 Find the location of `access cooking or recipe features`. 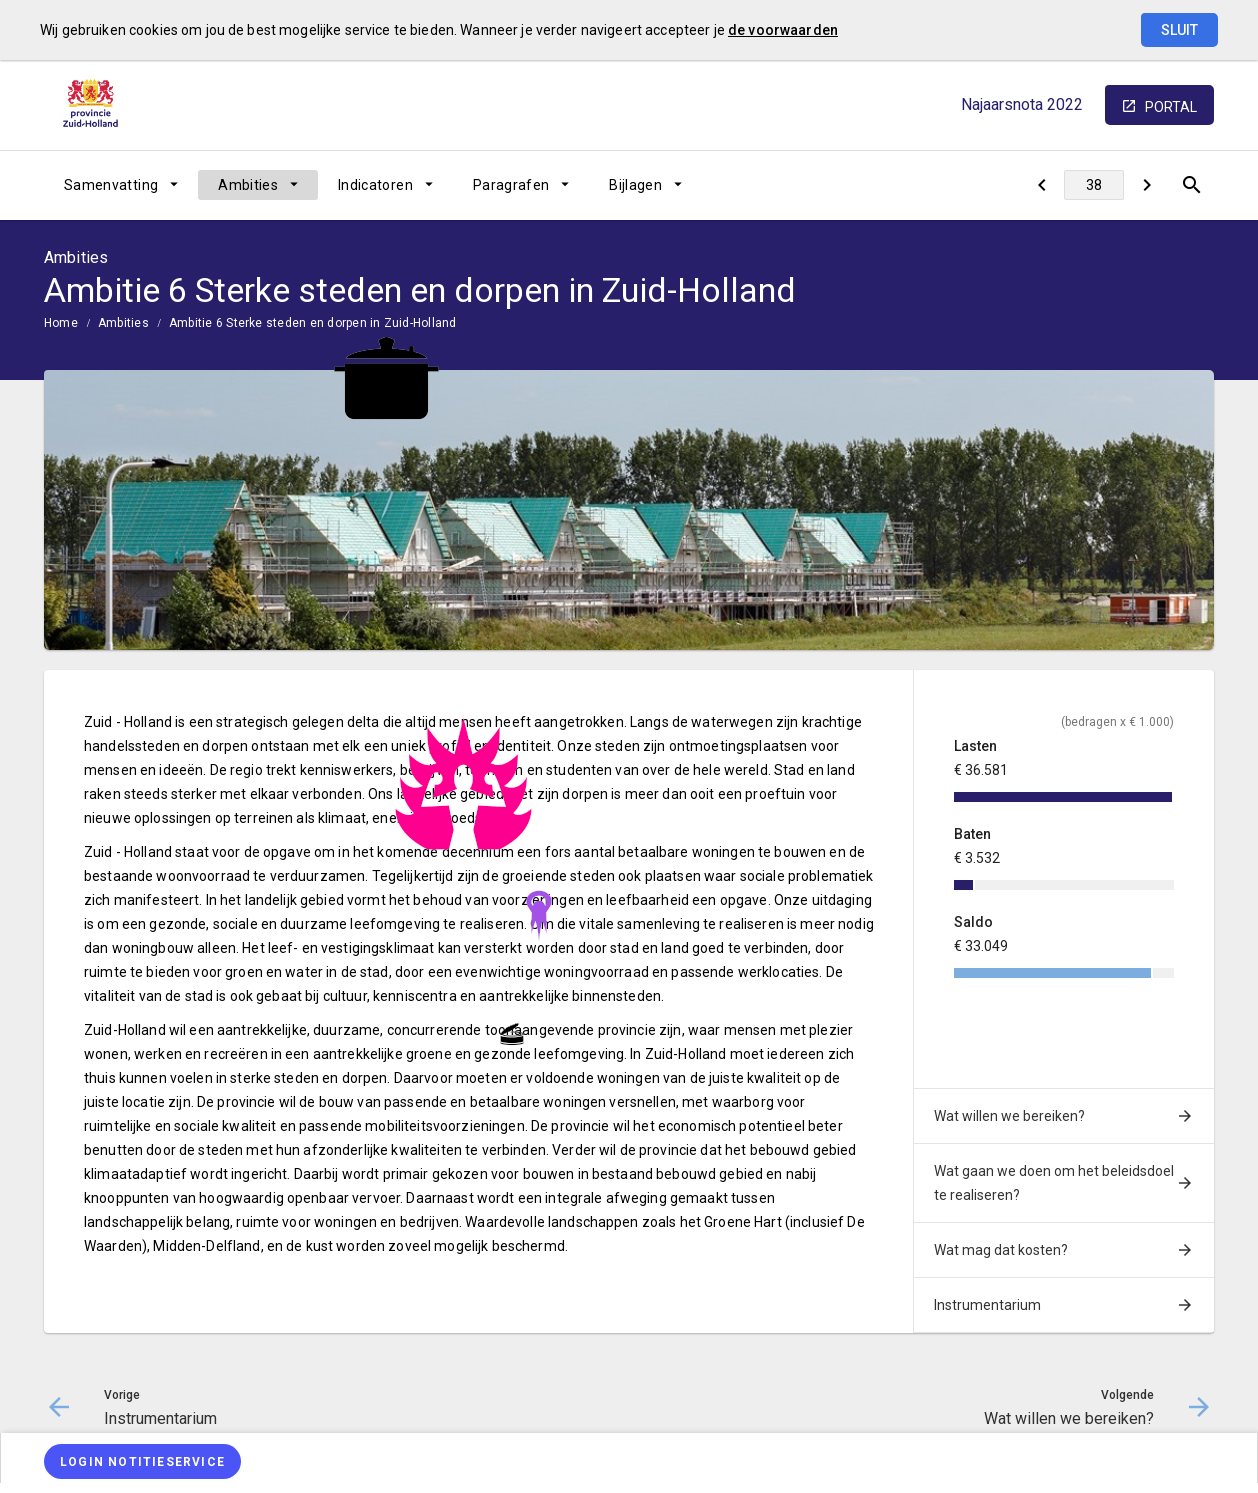

access cooking or recipe features is located at coordinates (386, 377).